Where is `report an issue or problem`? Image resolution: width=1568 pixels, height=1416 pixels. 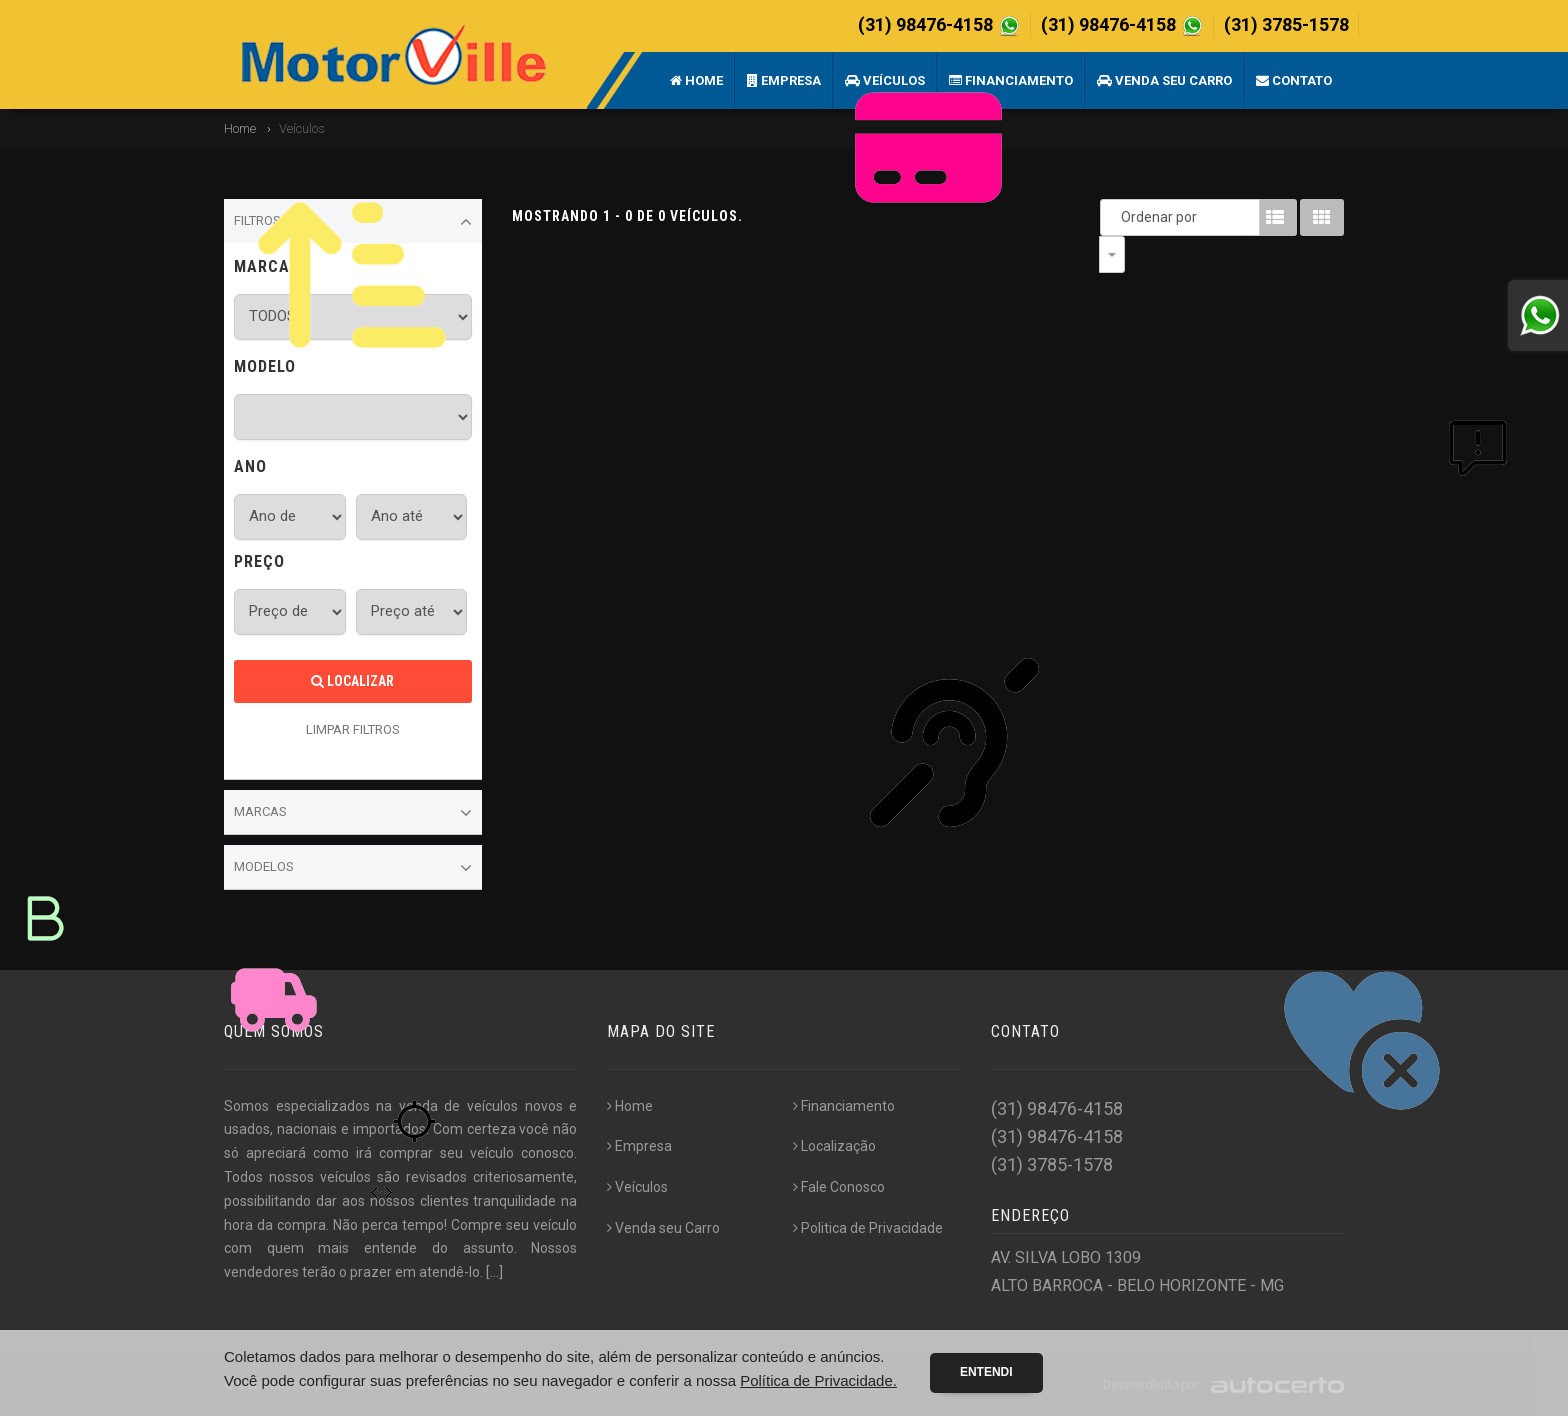
report an issue or problem is located at coordinates (1478, 447).